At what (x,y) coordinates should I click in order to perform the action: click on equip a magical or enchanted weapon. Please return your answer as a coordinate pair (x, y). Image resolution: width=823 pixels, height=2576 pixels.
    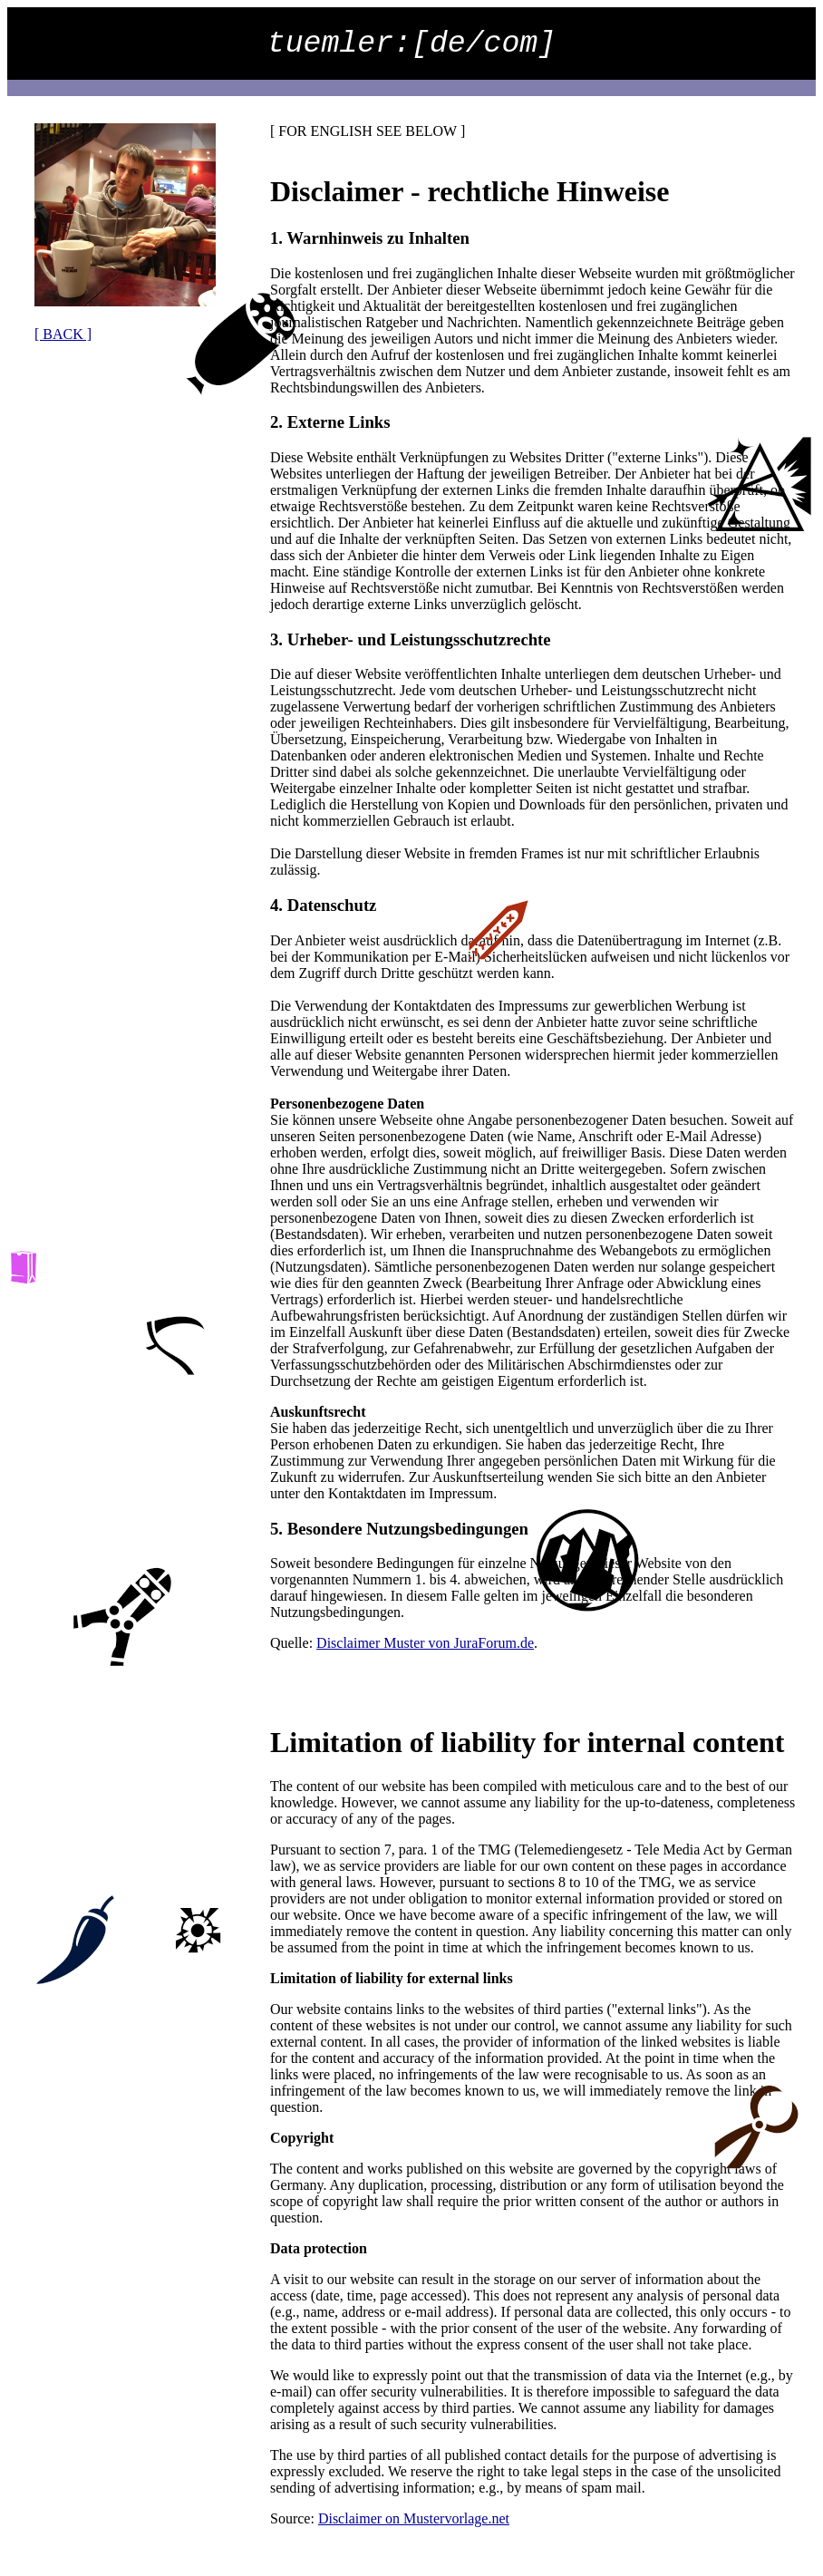
    Looking at the image, I should click on (499, 930).